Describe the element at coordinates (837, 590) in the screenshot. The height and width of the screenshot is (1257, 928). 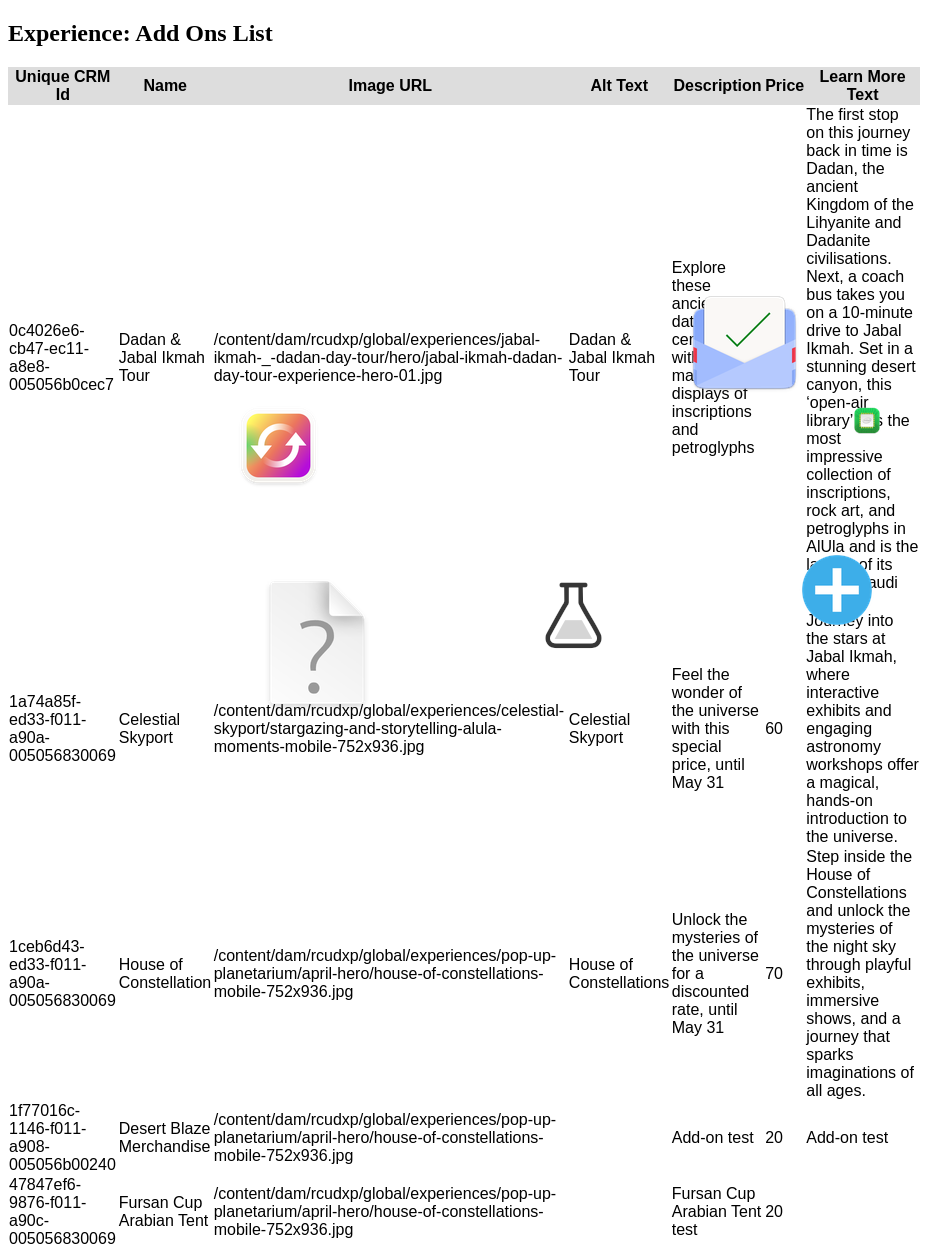
I see `indicates a newly added item or file` at that location.